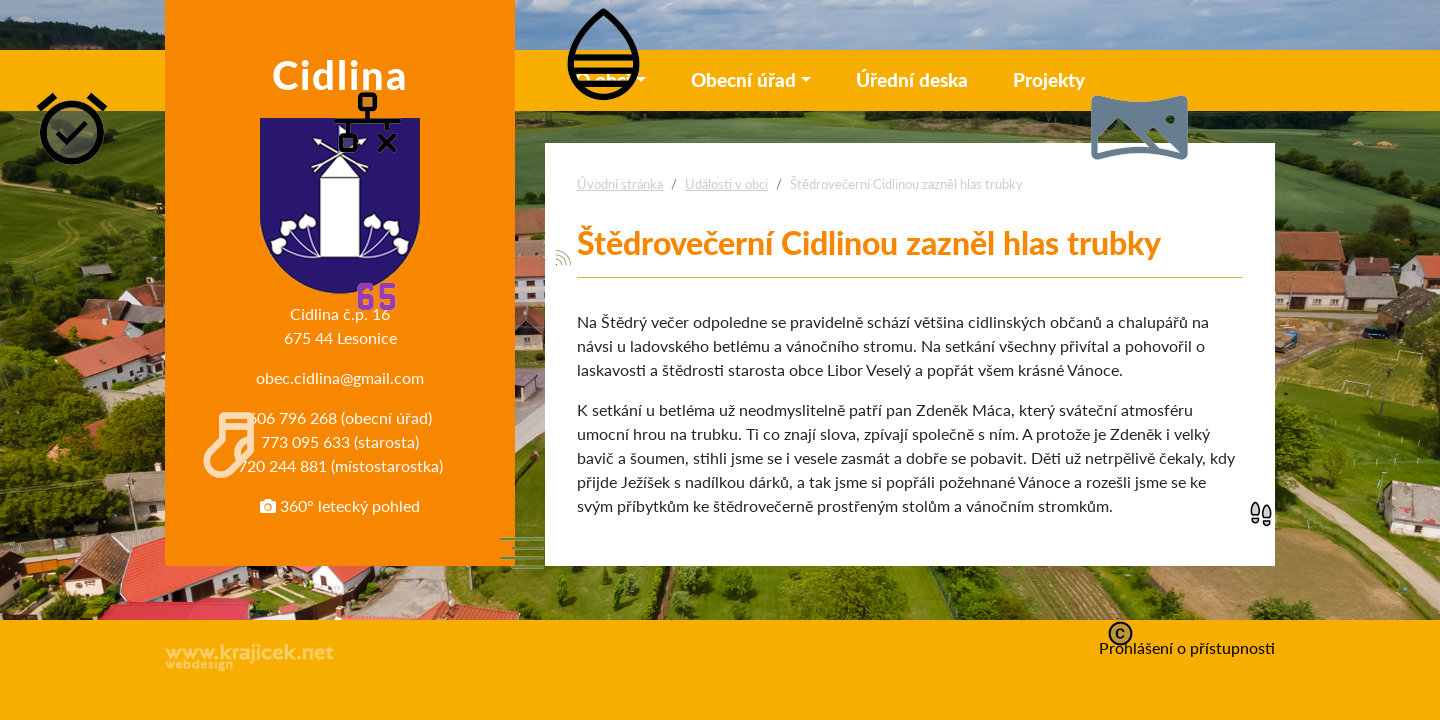  What do you see at coordinates (1120, 633) in the screenshot?
I see `indicates copyrighted content` at bounding box center [1120, 633].